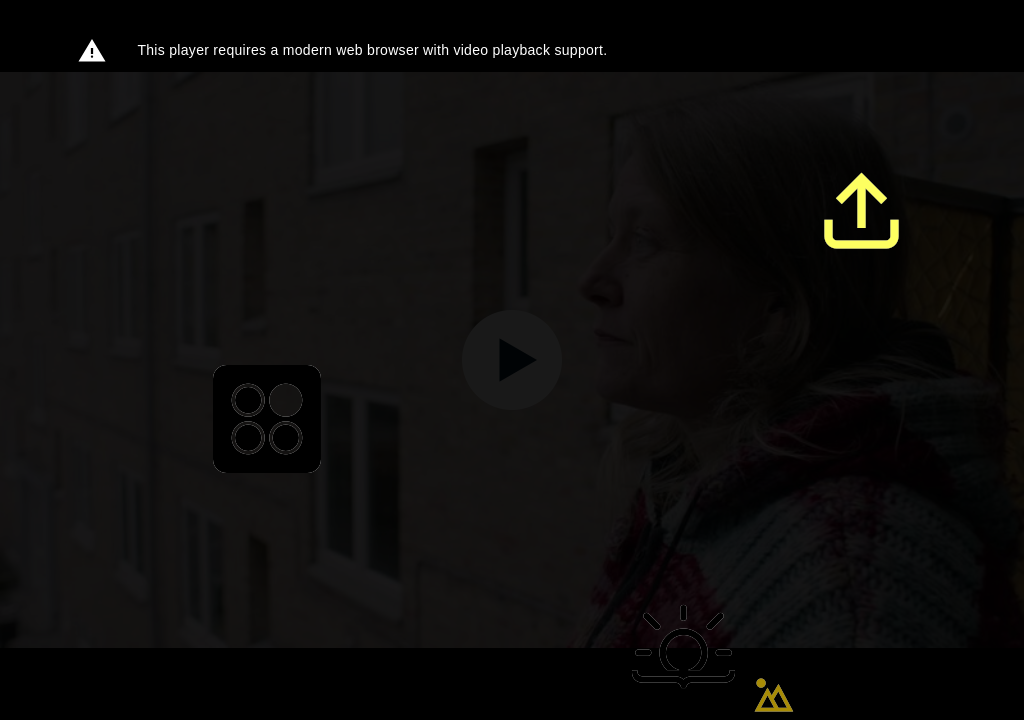  I want to click on view landscape or nature photos, so click(773, 695).